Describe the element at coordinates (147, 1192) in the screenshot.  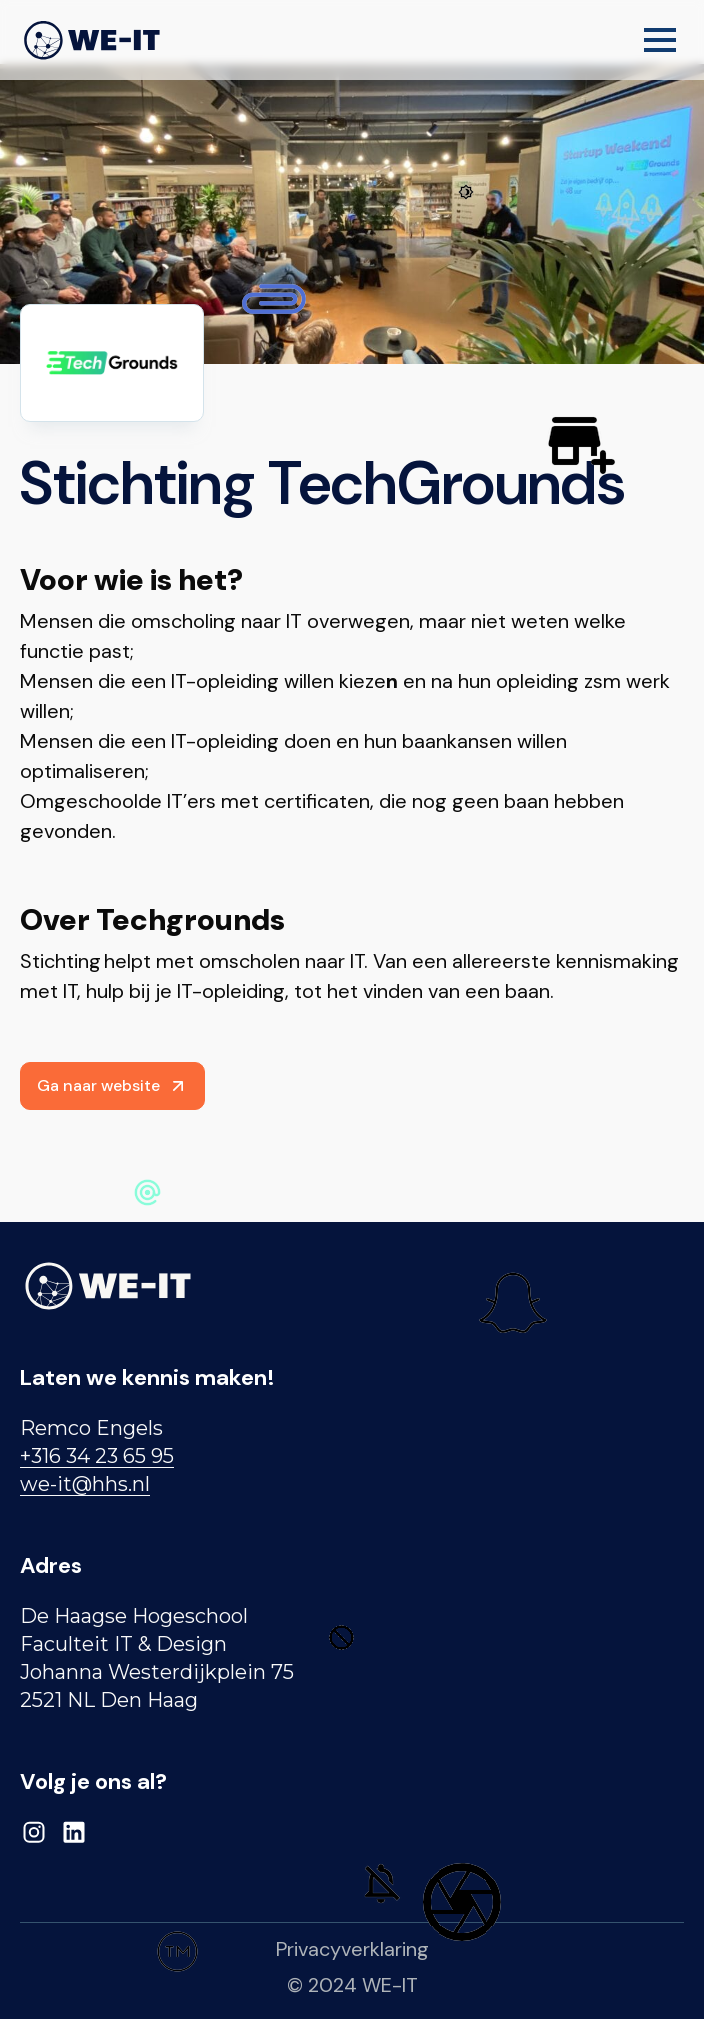
I see `mailgun email service integration` at that location.